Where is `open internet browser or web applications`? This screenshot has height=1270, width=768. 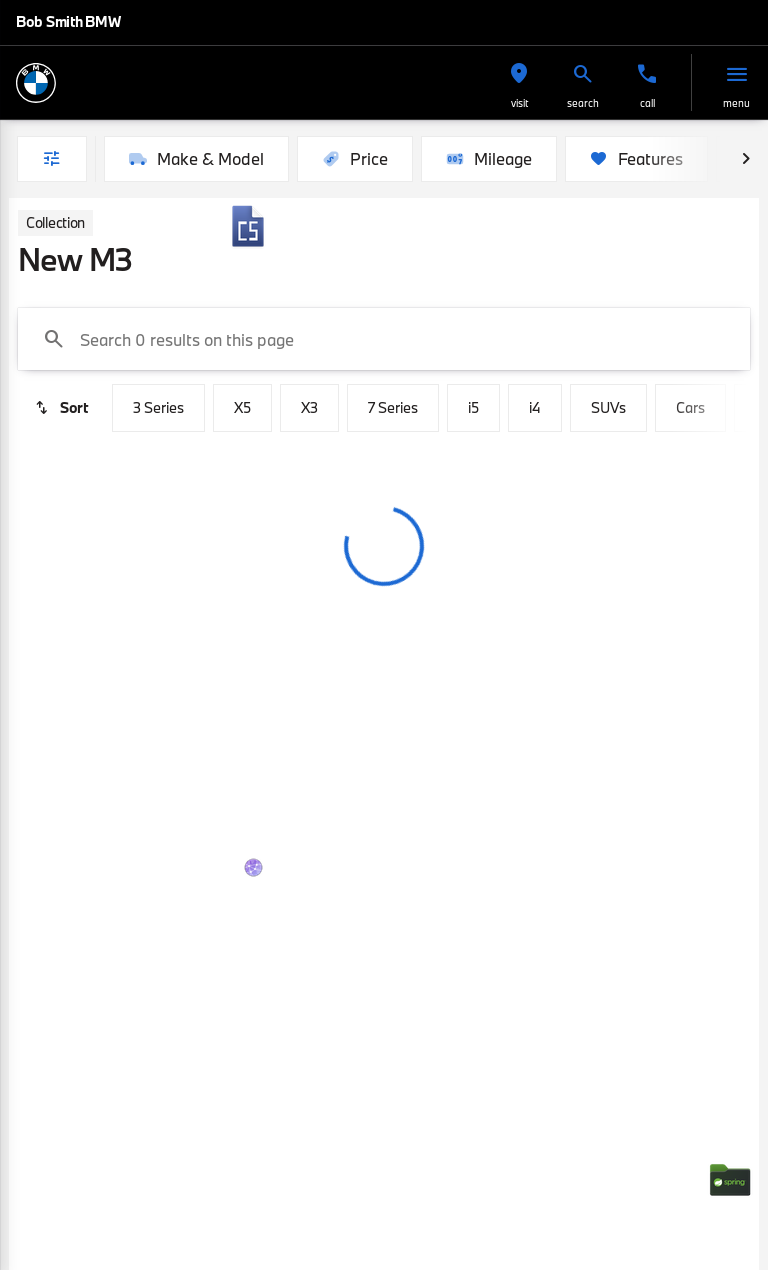 open internet browser or web applications is located at coordinates (253, 867).